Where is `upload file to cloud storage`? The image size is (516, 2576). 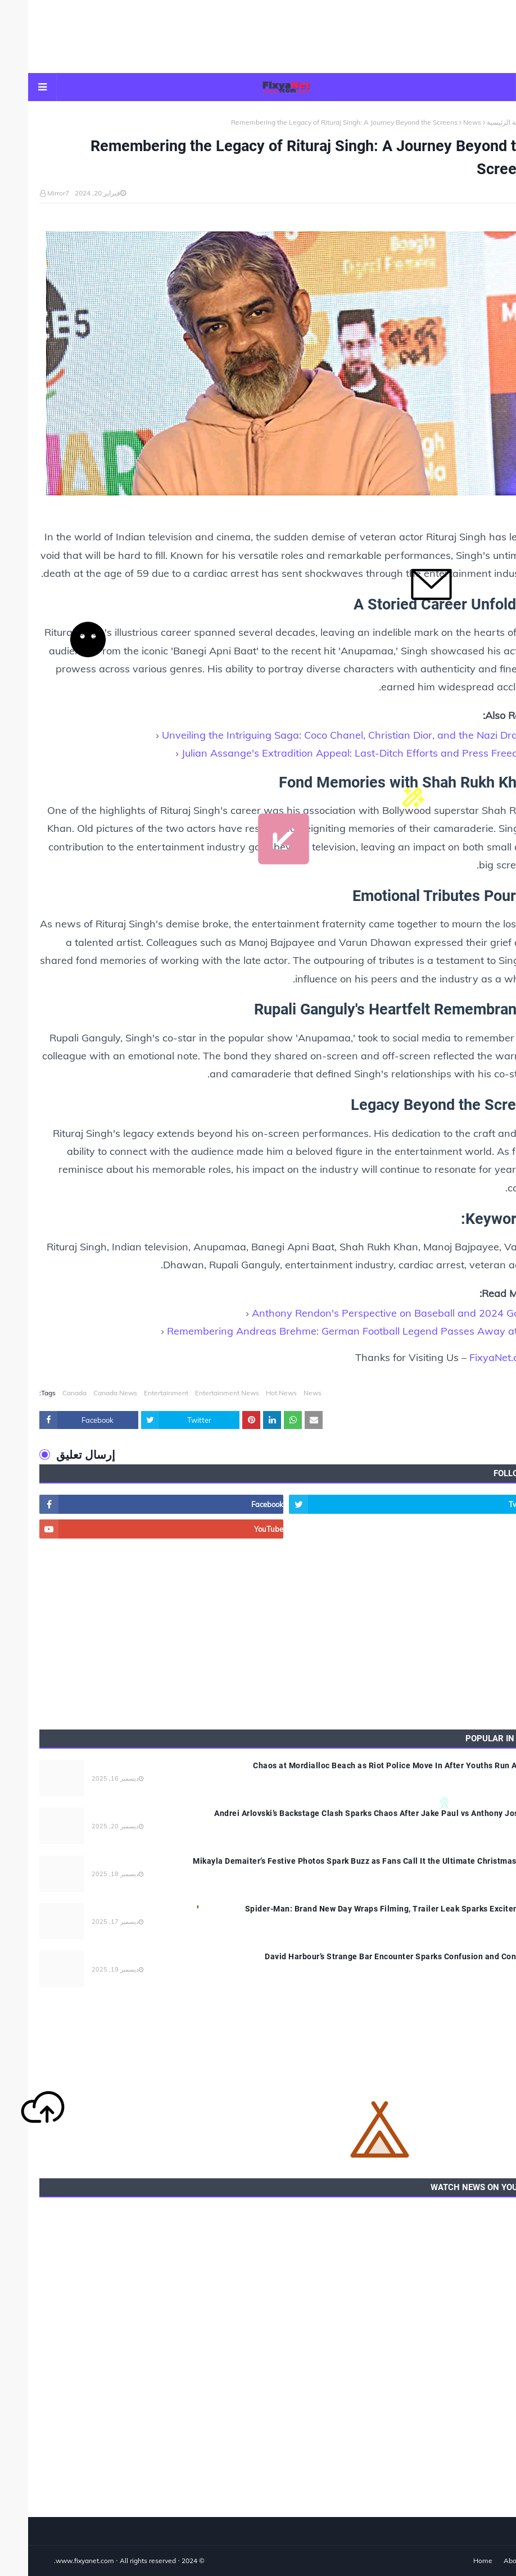
upload file to cloud storage is located at coordinates (43, 2107).